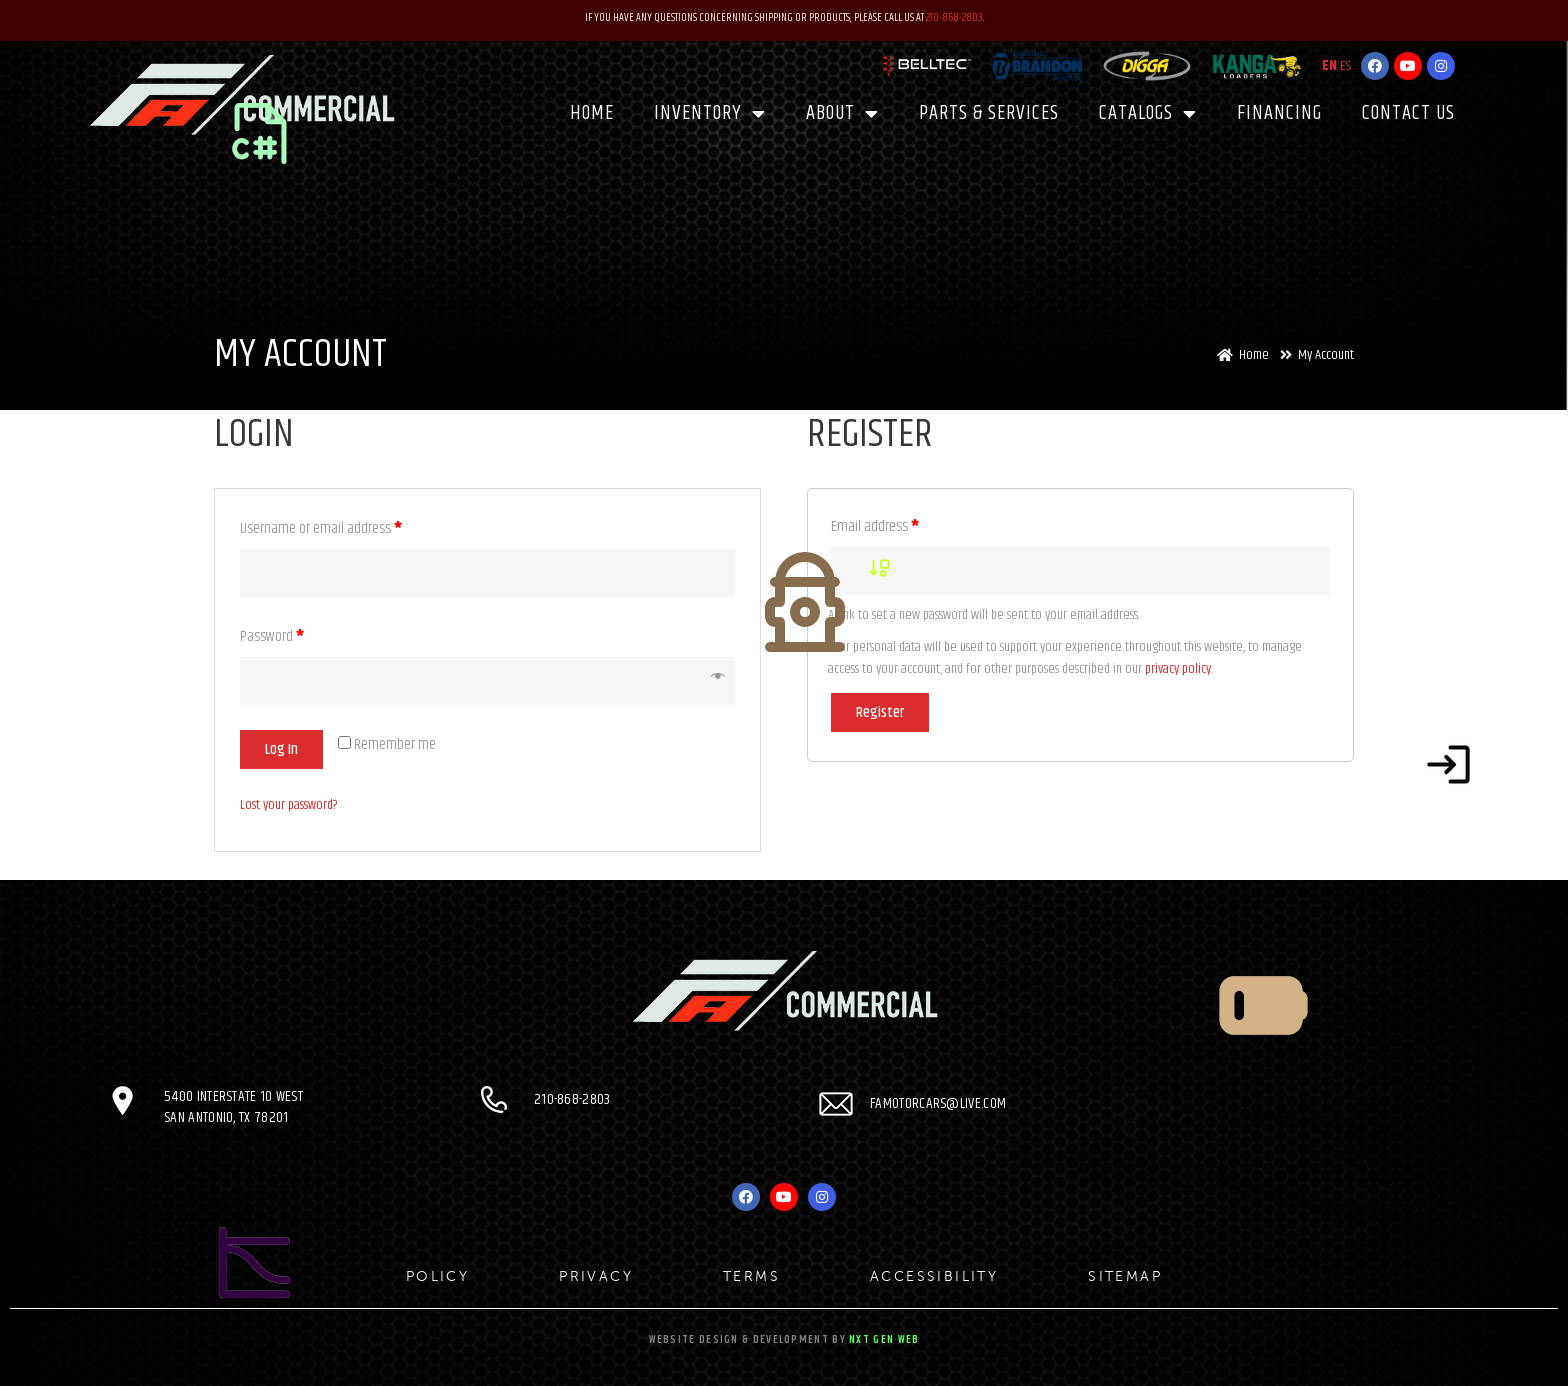  What do you see at coordinates (805, 602) in the screenshot?
I see `indicates fire safety equipment location` at bounding box center [805, 602].